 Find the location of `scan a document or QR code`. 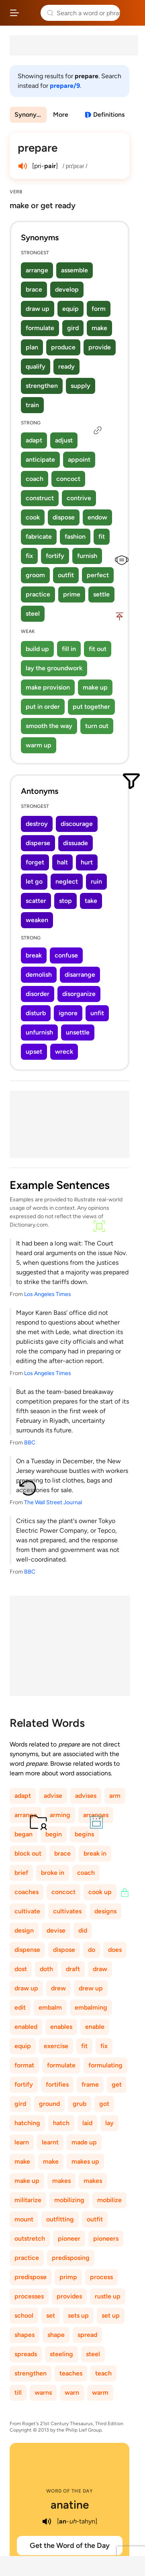

scan a document or QR code is located at coordinates (99, 1226).